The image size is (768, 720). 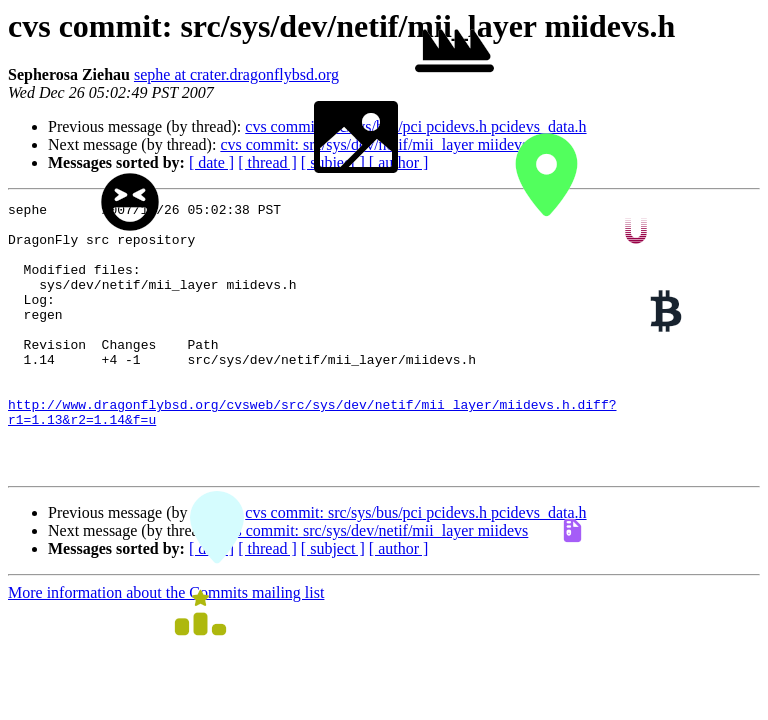 What do you see at coordinates (572, 530) in the screenshot?
I see `compress or zip files` at bounding box center [572, 530].